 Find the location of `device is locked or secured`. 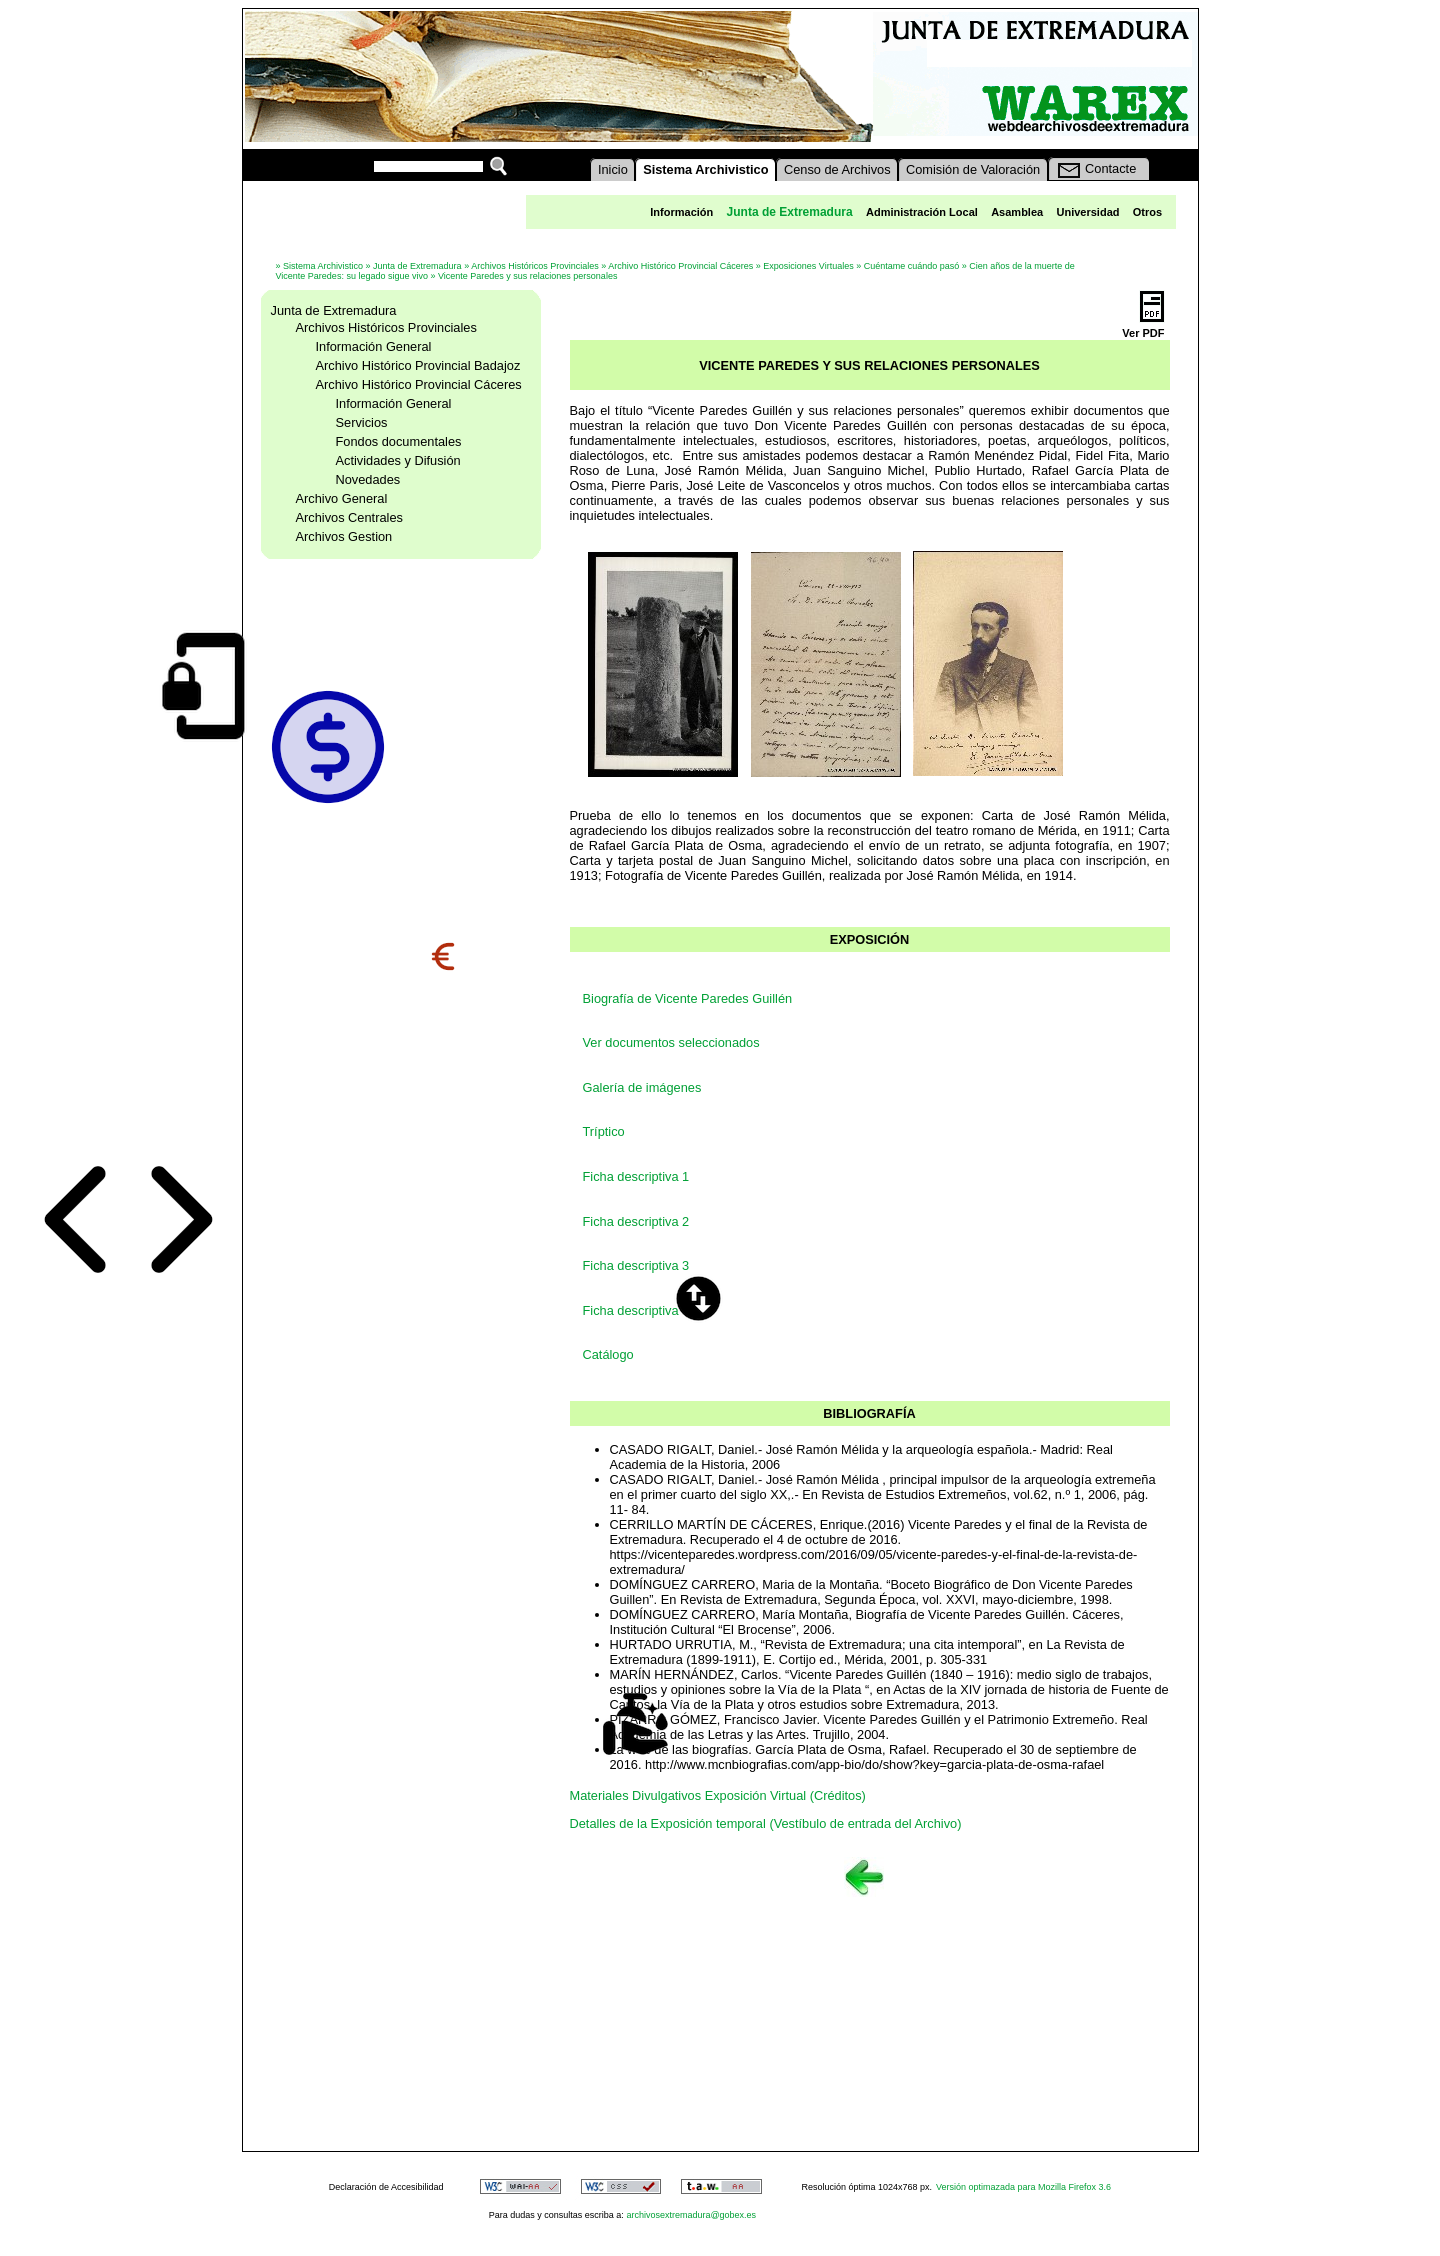

device is locked or secured is located at coordinates (201, 686).